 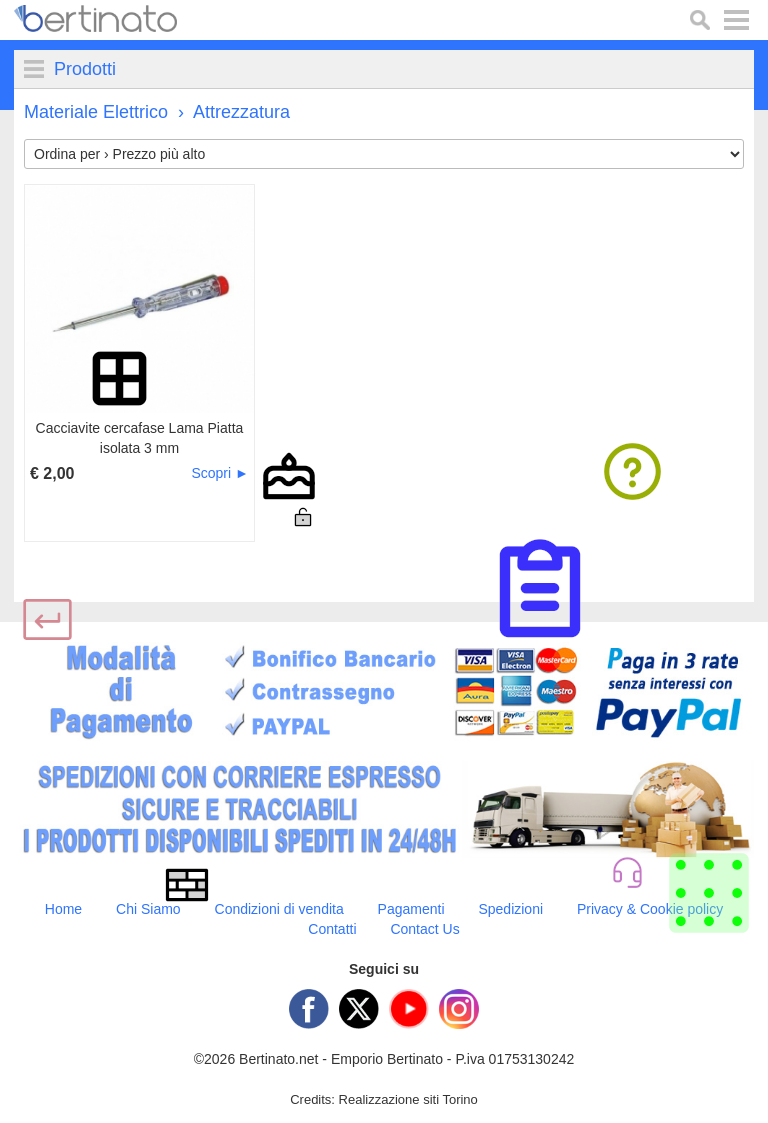 I want to click on contact customer support, so click(x=627, y=871).